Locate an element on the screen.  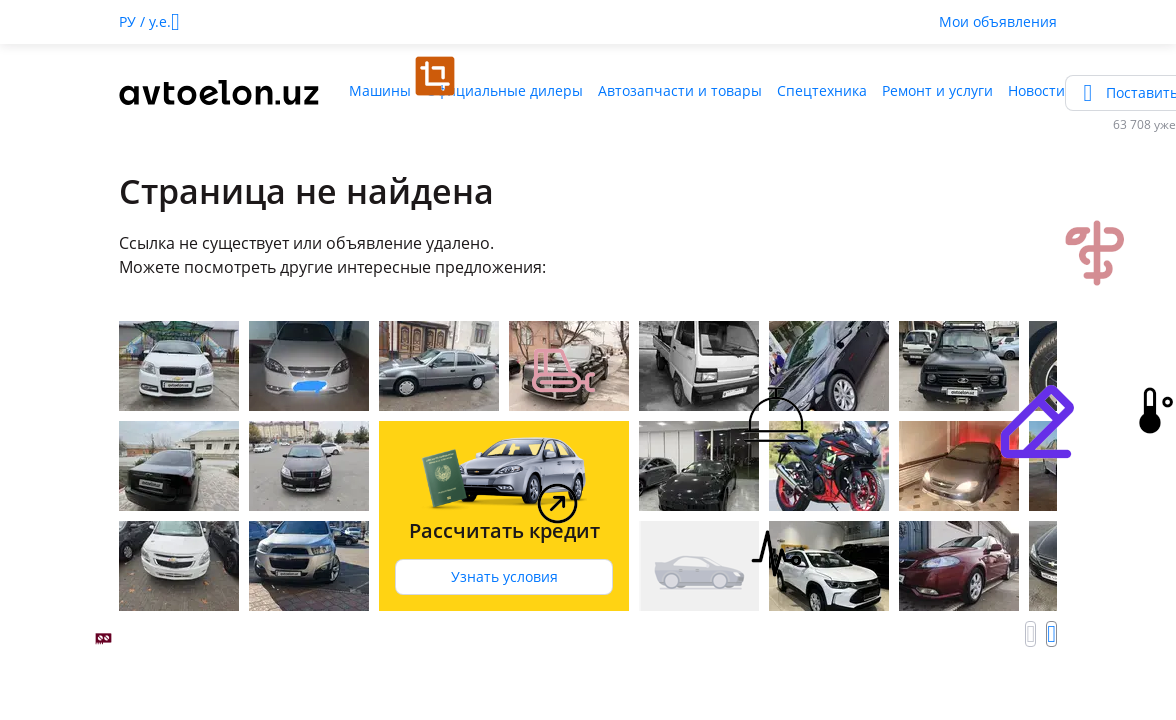
view graphics card or GPU information is located at coordinates (103, 638).